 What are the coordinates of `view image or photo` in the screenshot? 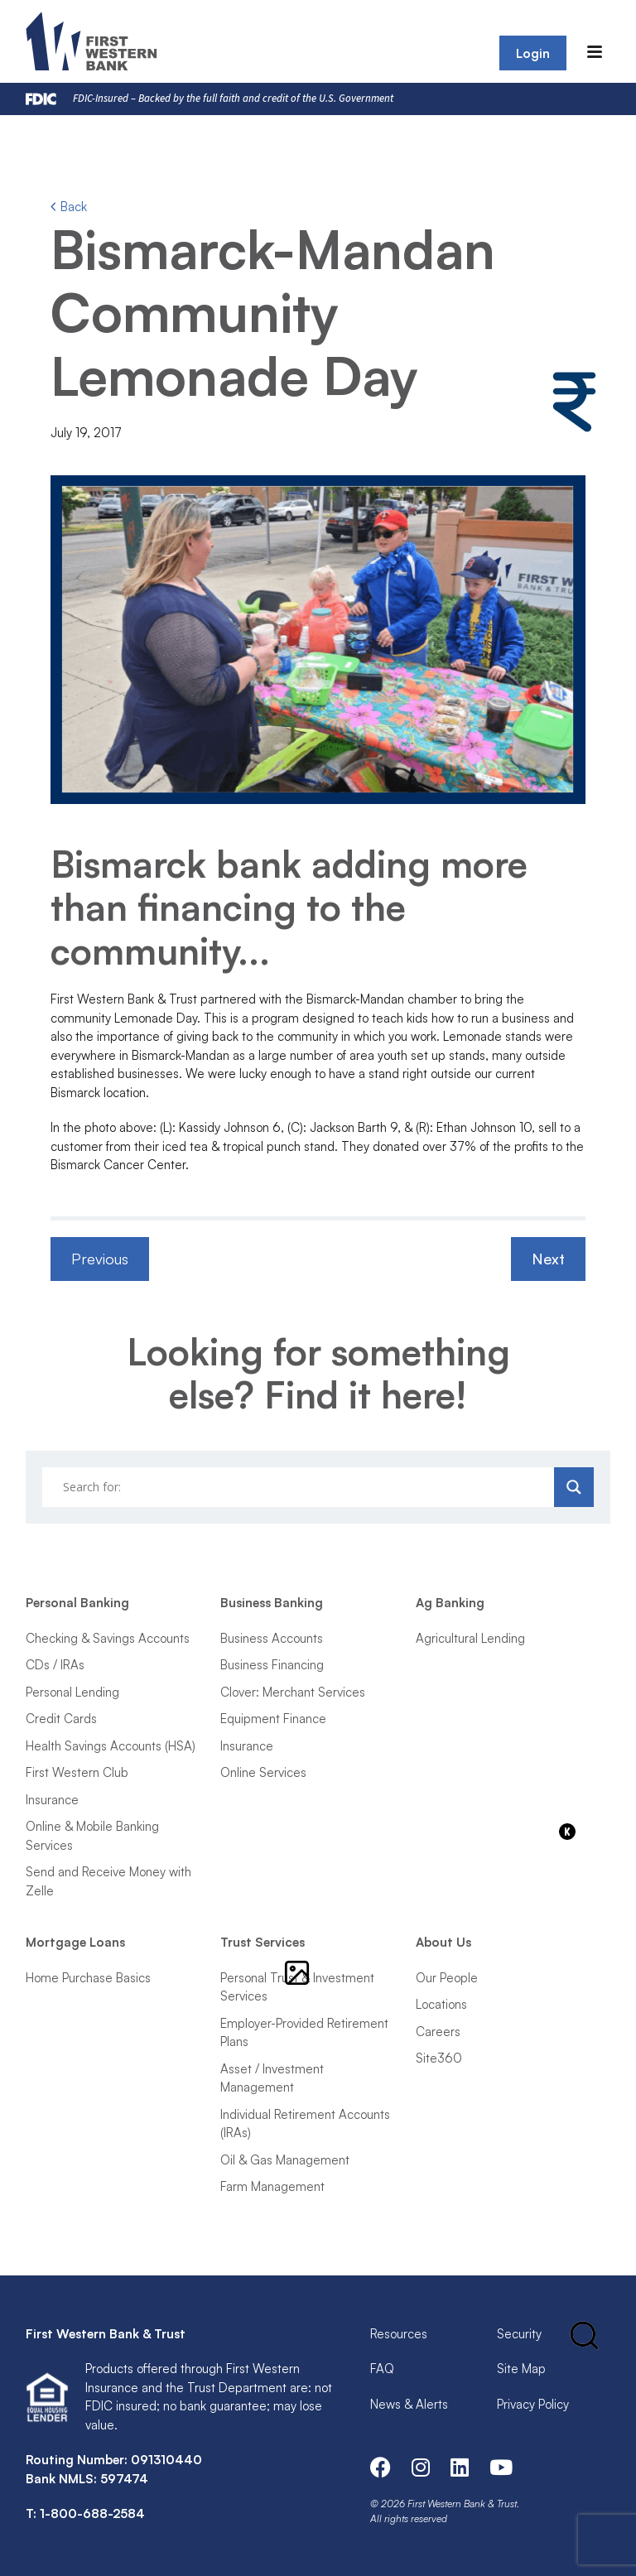 It's located at (296, 1972).